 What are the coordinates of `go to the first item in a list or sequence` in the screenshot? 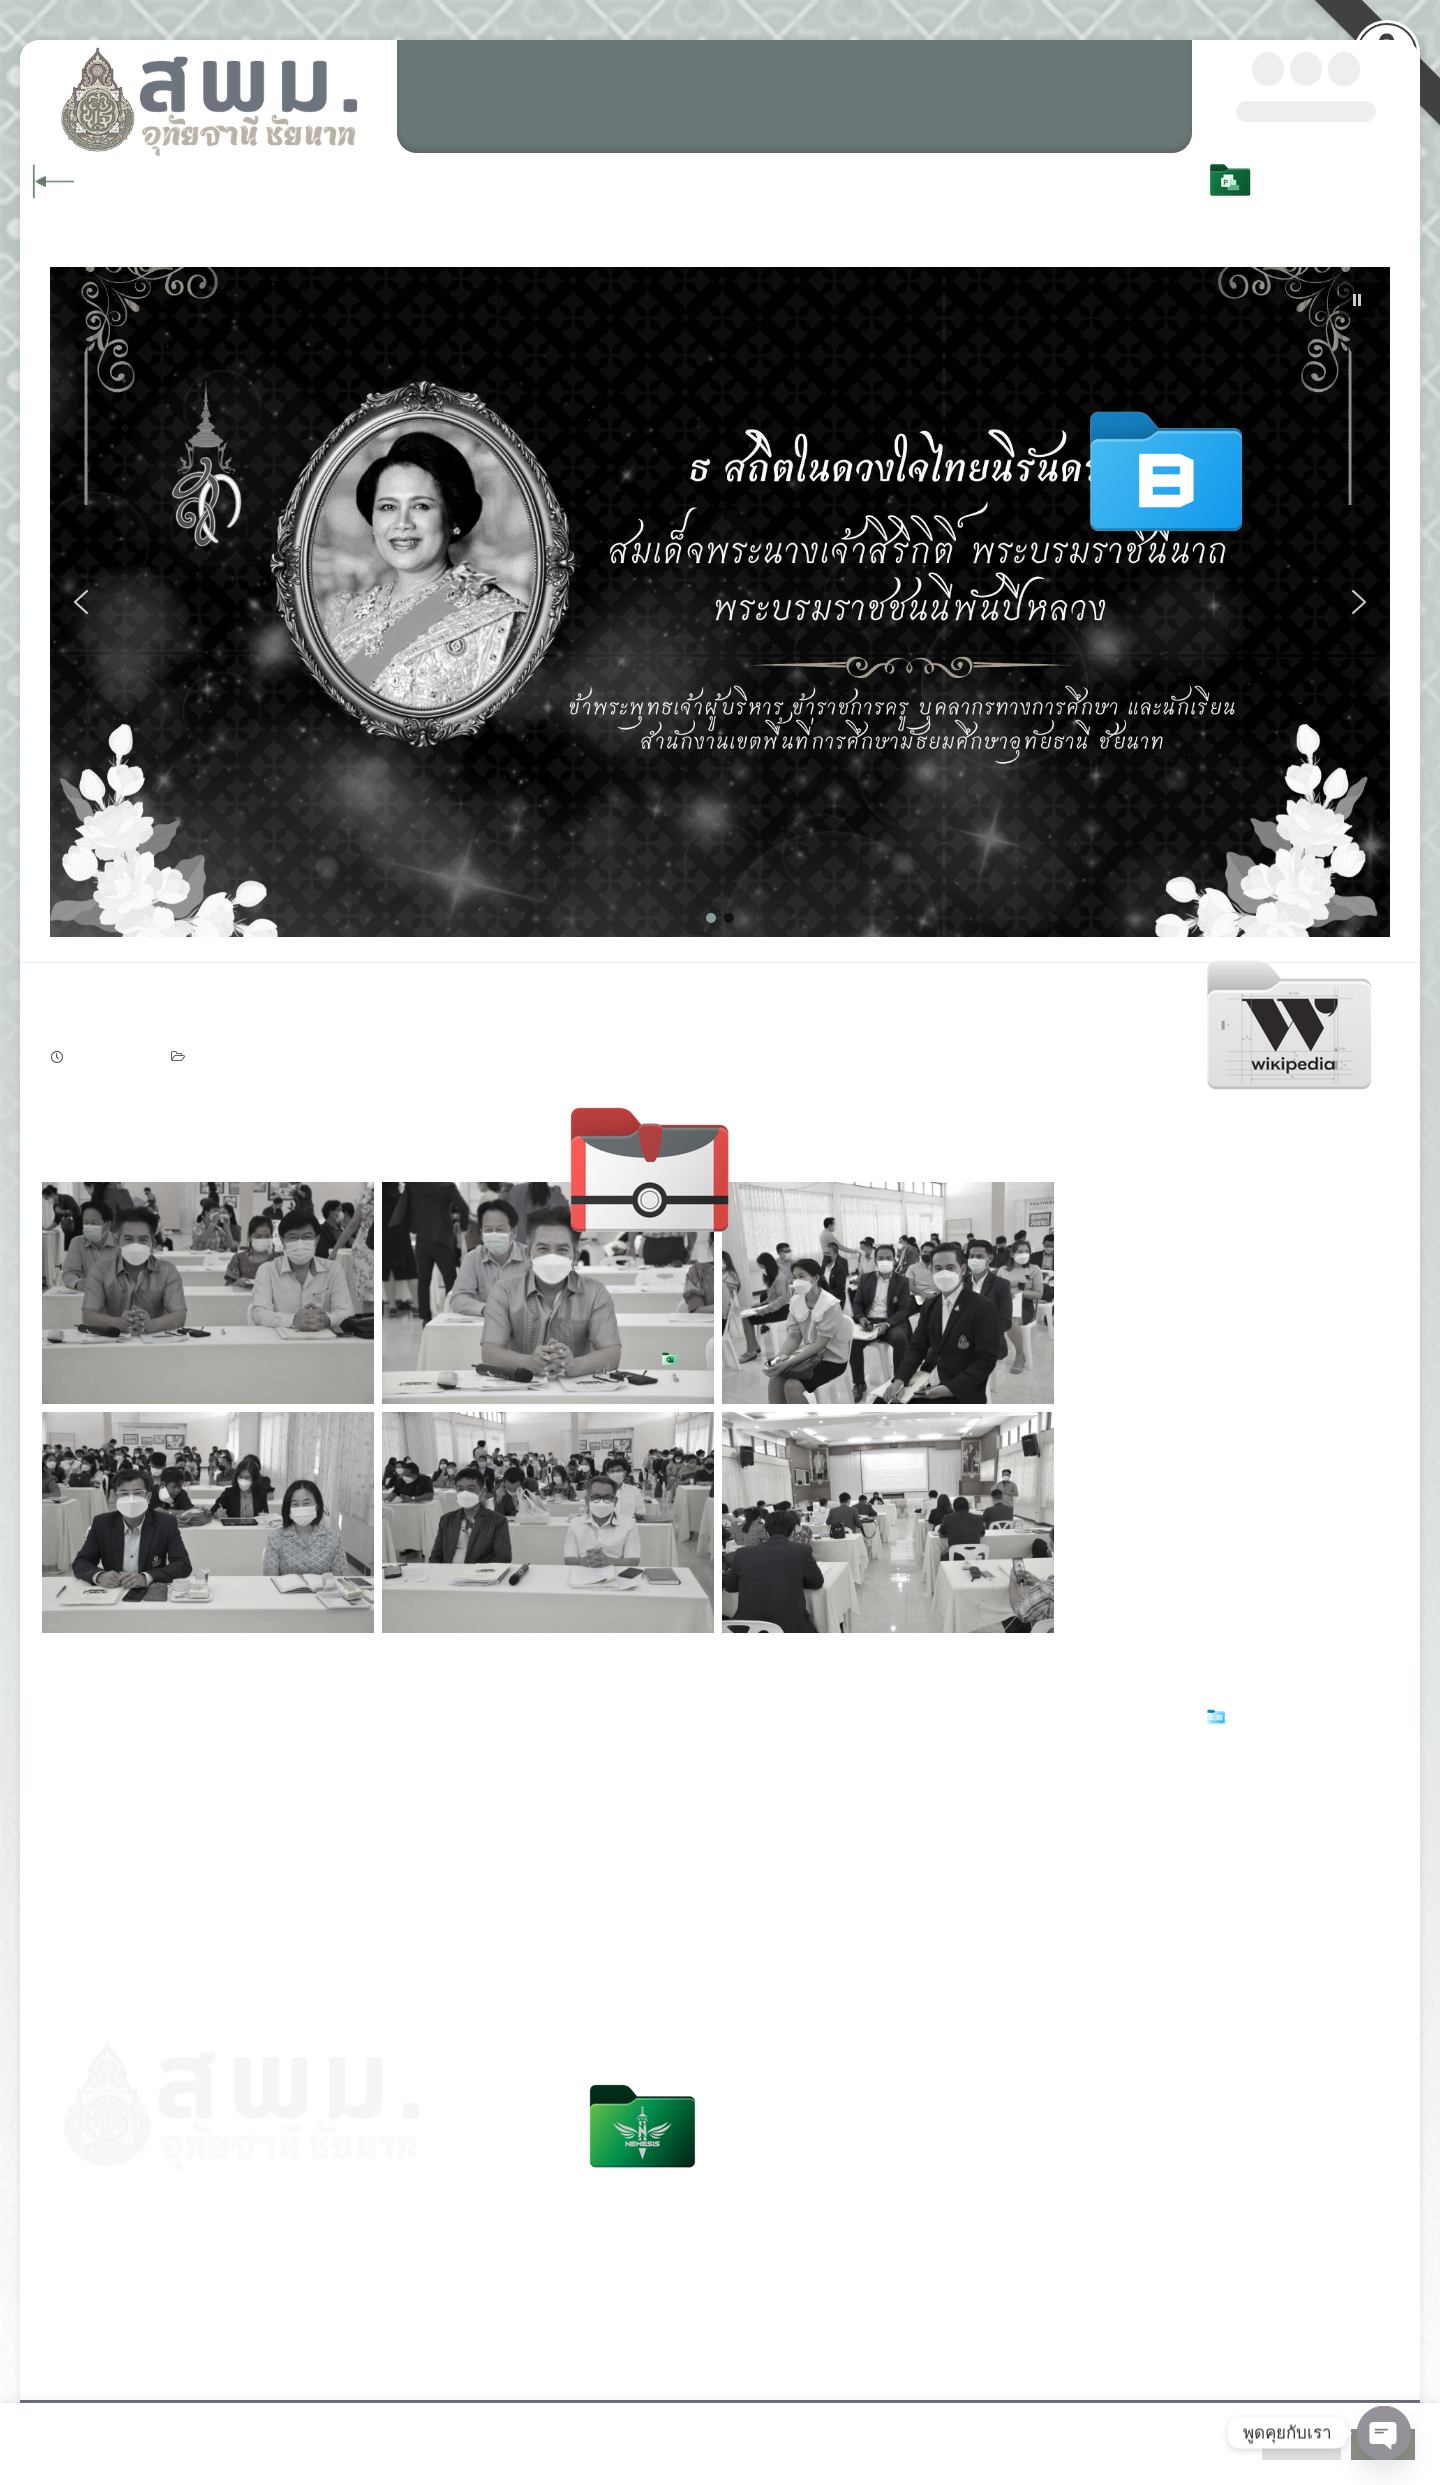 It's located at (53, 181).